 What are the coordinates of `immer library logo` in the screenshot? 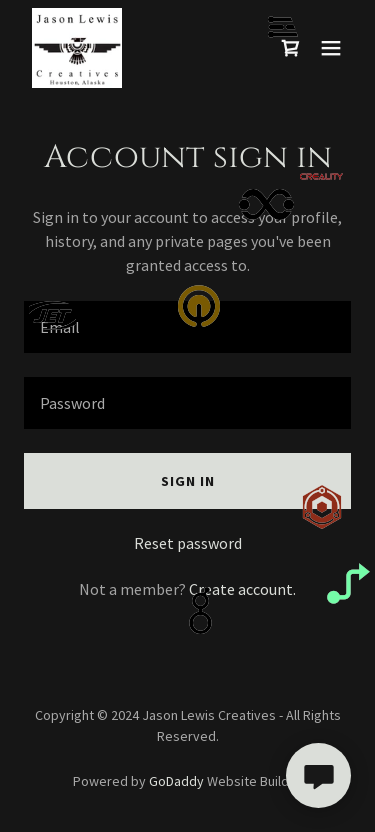 It's located at (266, 204).